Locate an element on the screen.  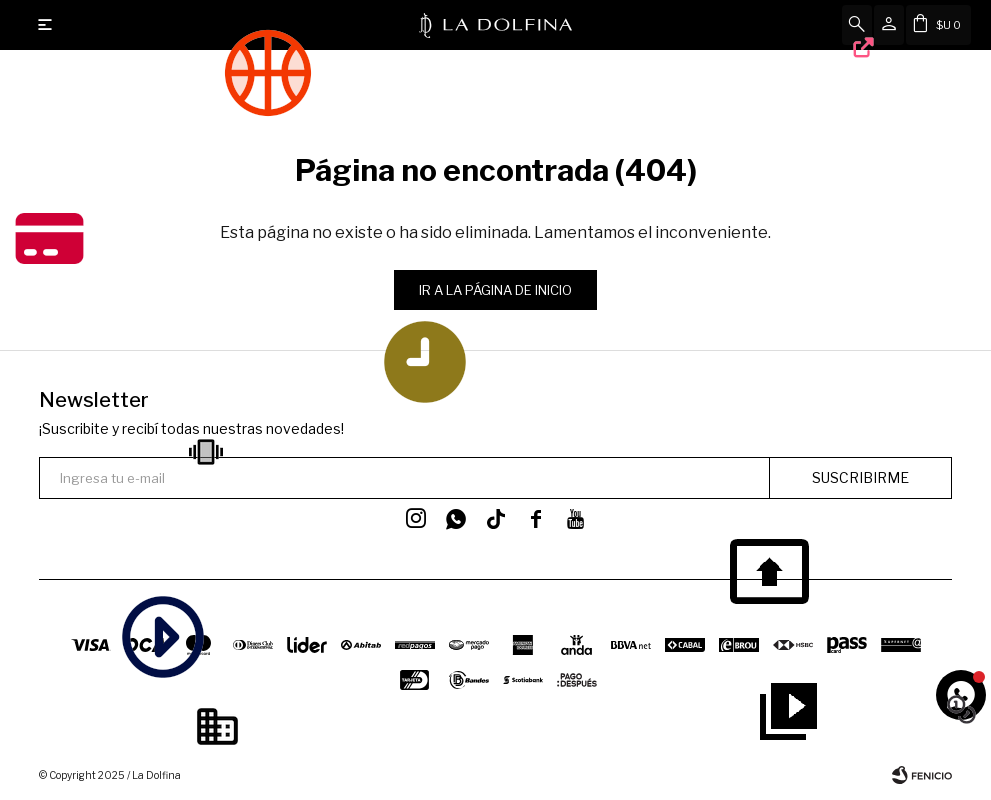
view your coin balance or currency is located at coordinates (961, 709).